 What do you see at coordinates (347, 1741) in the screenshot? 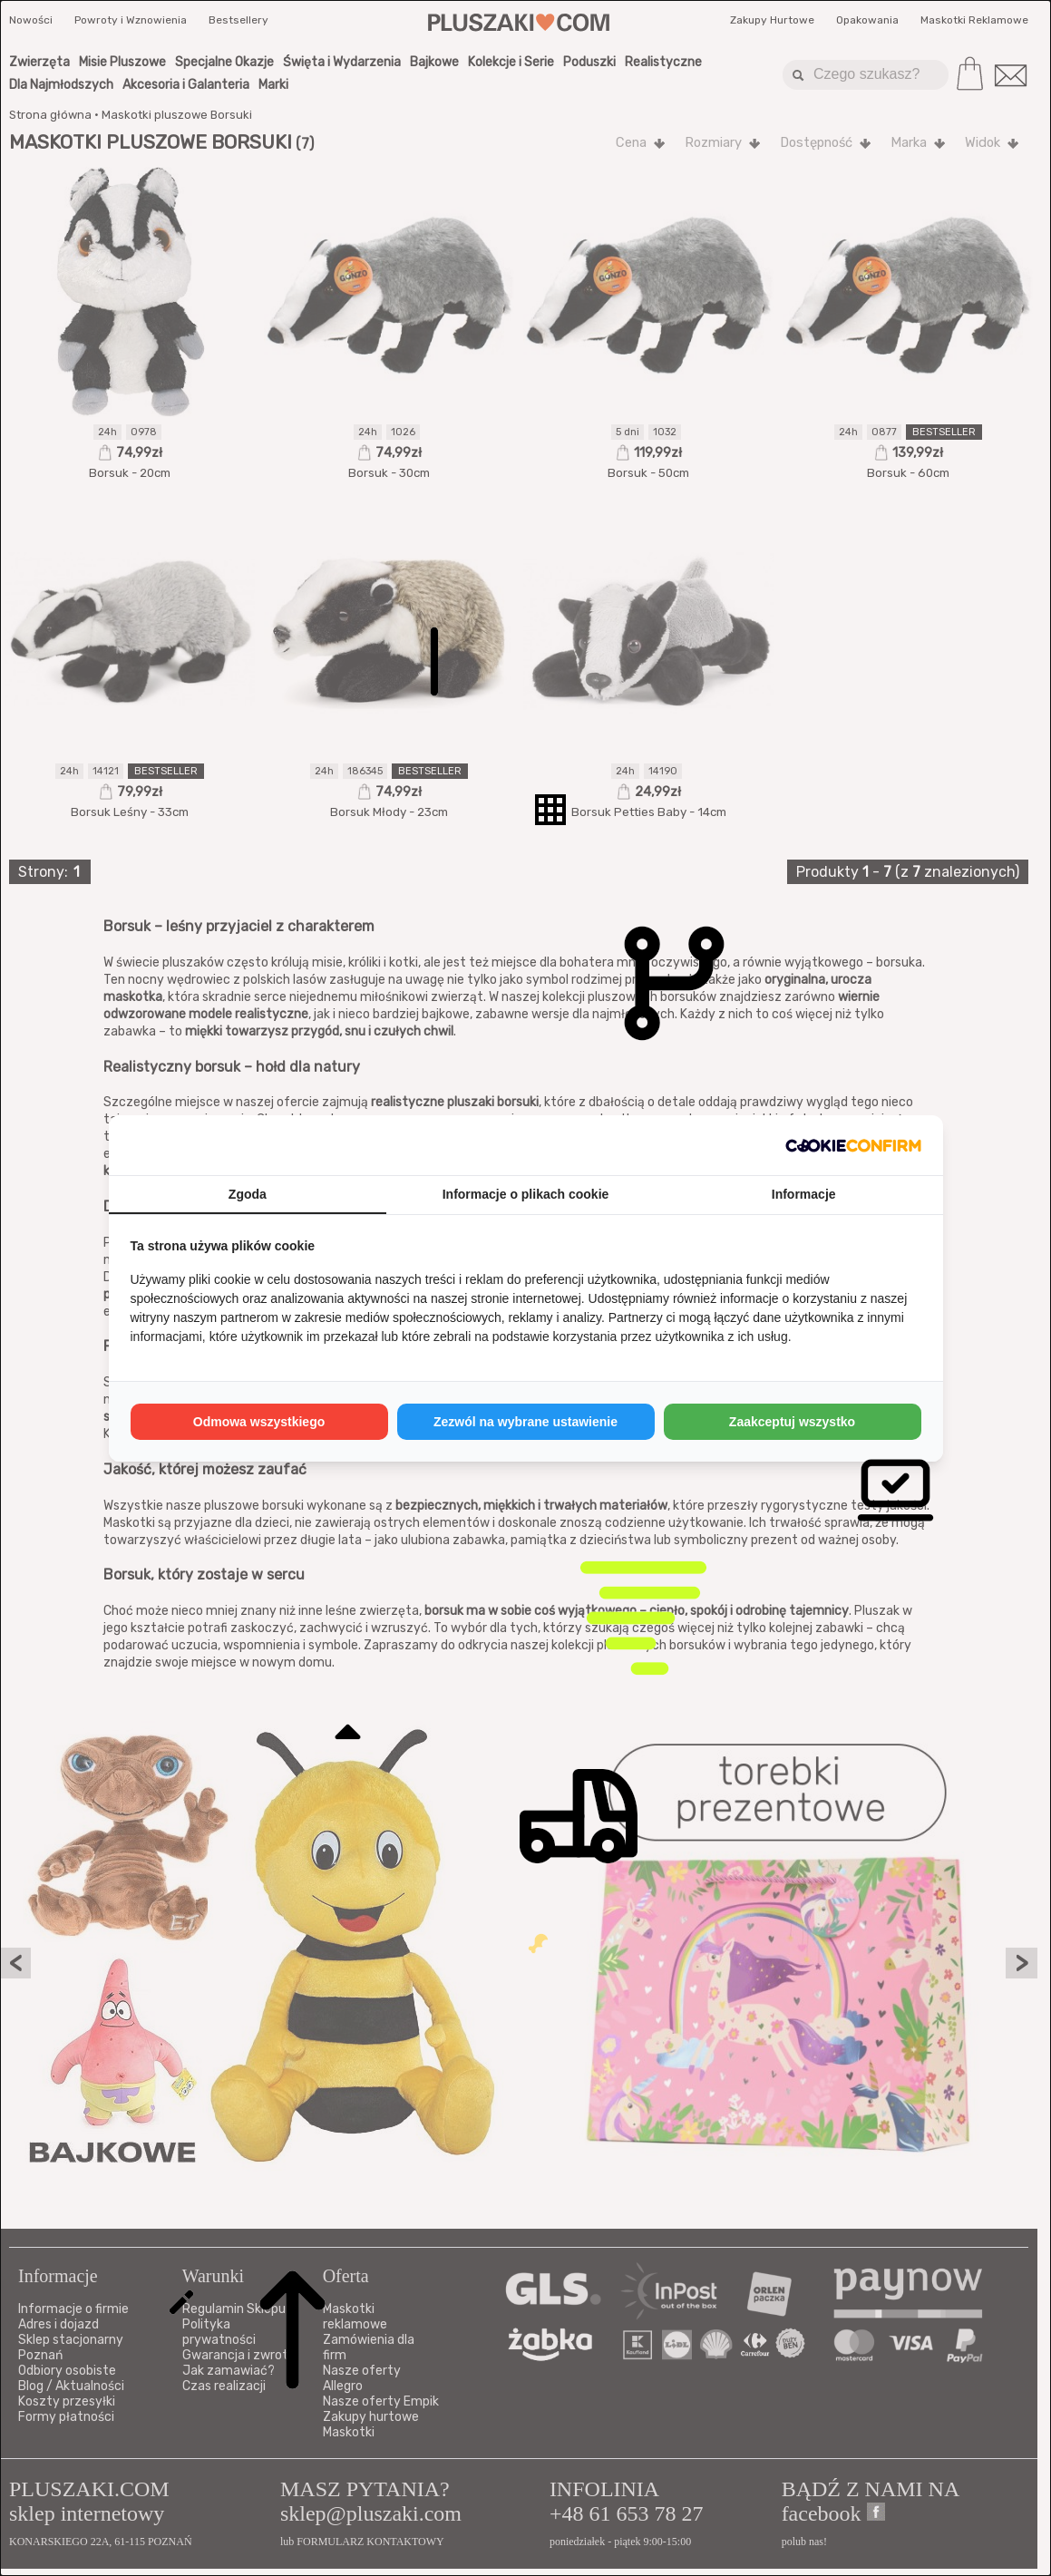
I see `sort items in ascending order` at bounding box center [347, 1741].